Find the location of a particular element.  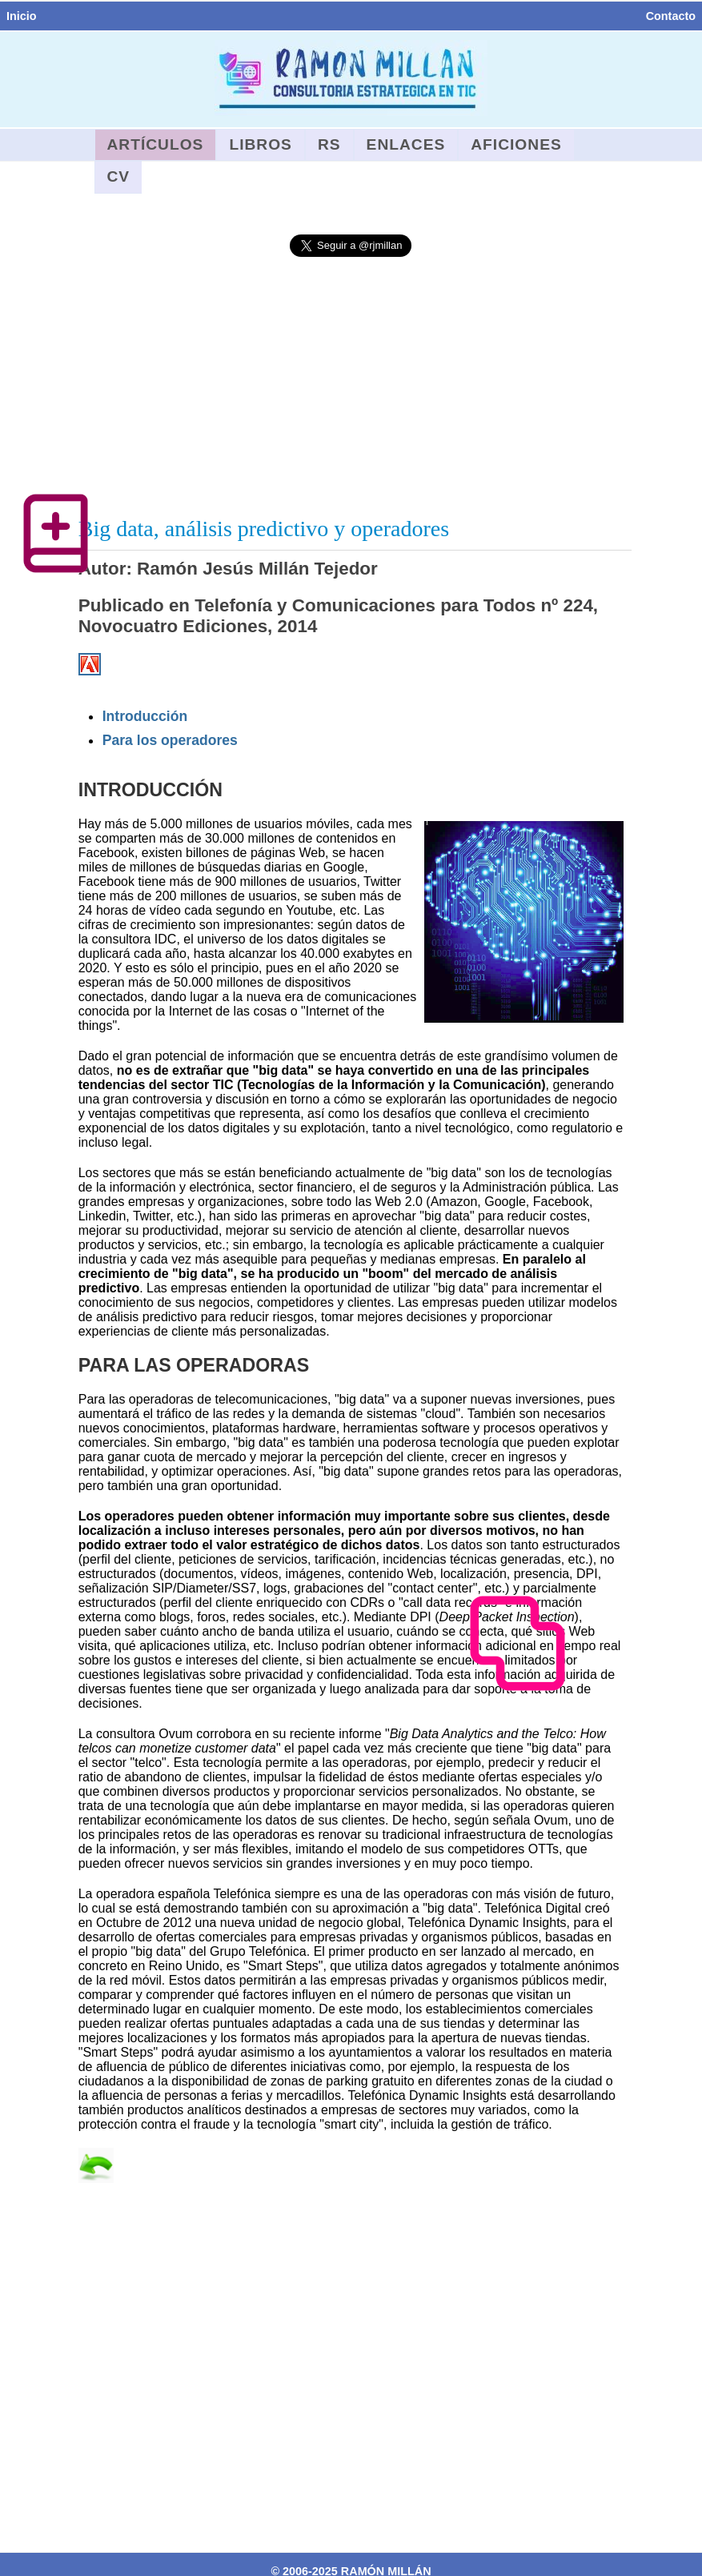

add a new book to your library is located at coordinates (55, 533).